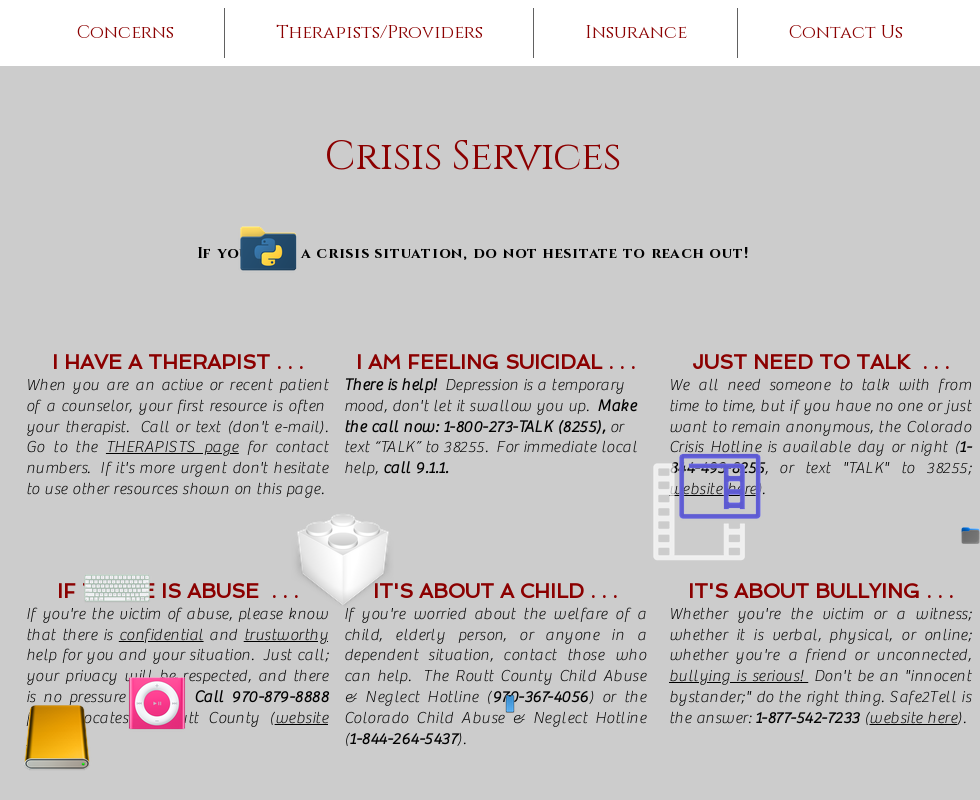 This screenshot has width=980, height=800. Describe the element at coordinates (57, 737) in the screenshot. I see `access external USB hard drive` at that location.